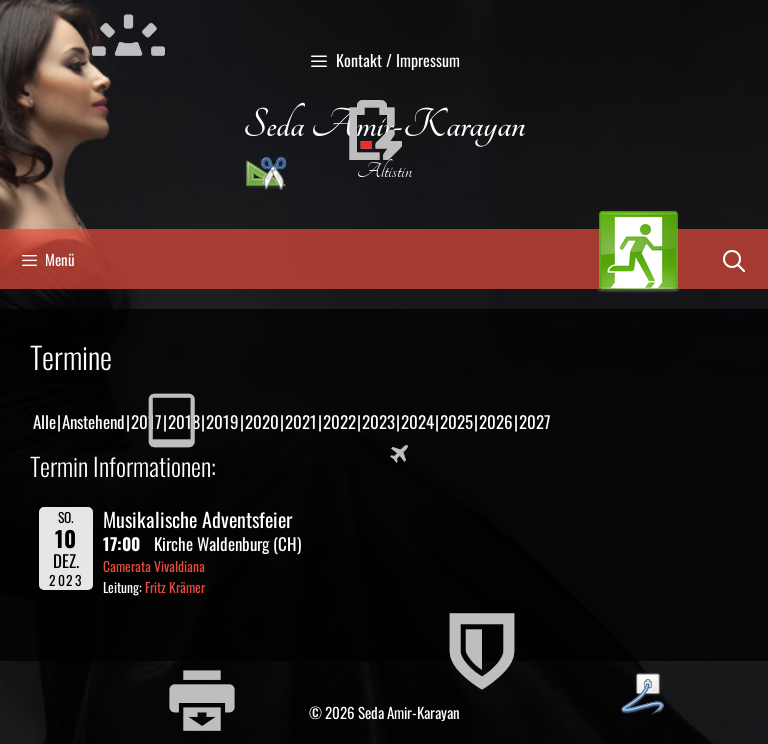 This screenshot has width=768, height=744. What do you see at coordinates (482, 651) in the screenshot?
I see `indicates medium security level` at bounding box center [482, 651].